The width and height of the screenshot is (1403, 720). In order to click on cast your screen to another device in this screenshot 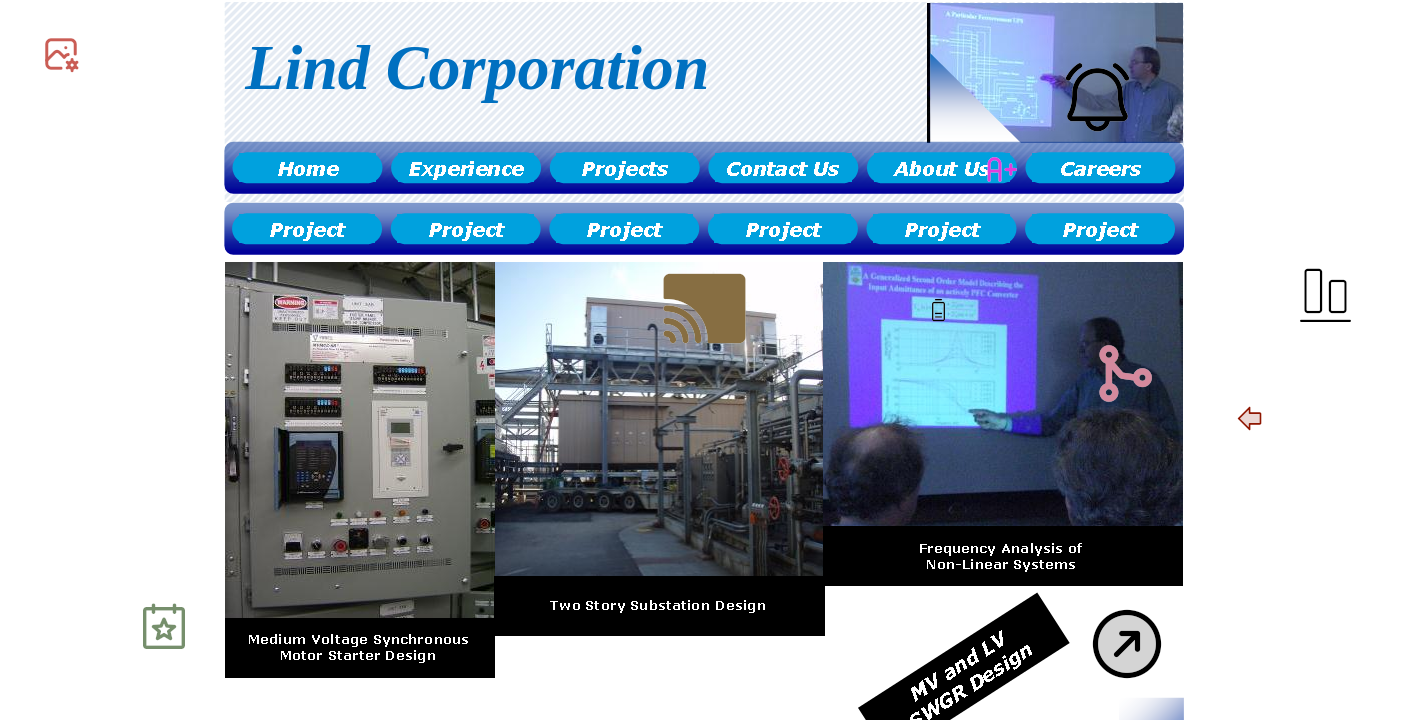, I will do `click(704, 308)`.